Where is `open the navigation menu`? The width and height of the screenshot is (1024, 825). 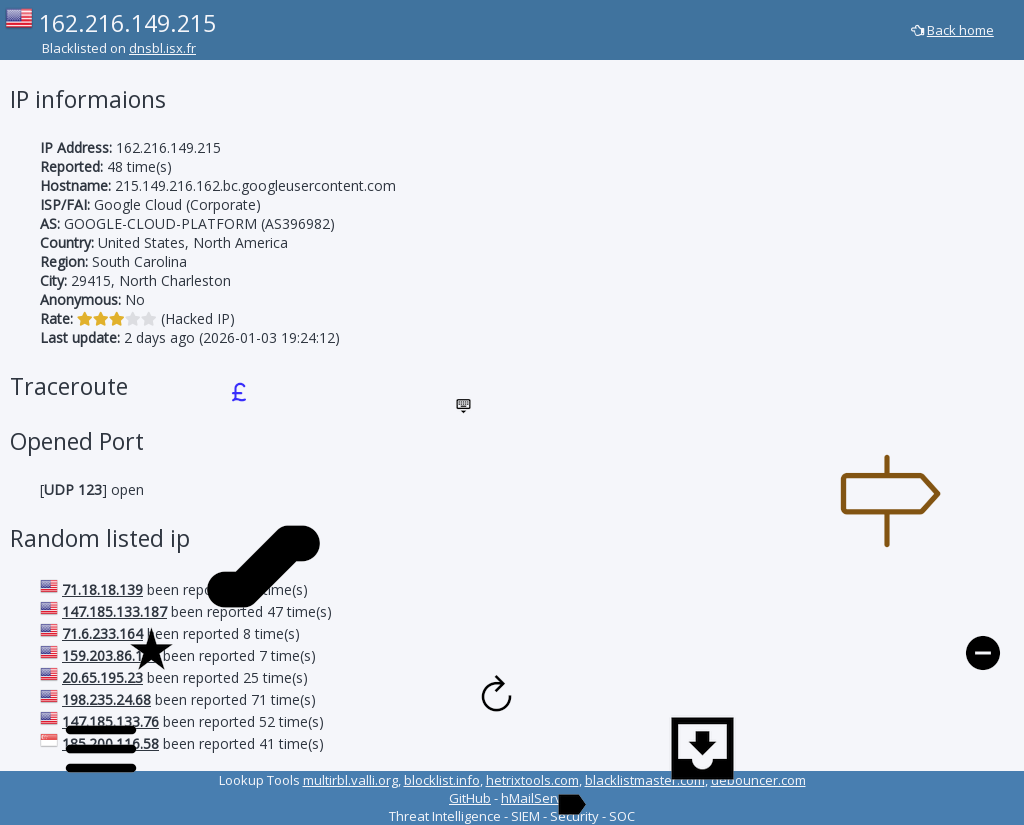
open the navigation menu is located at coordinates (101, 749).